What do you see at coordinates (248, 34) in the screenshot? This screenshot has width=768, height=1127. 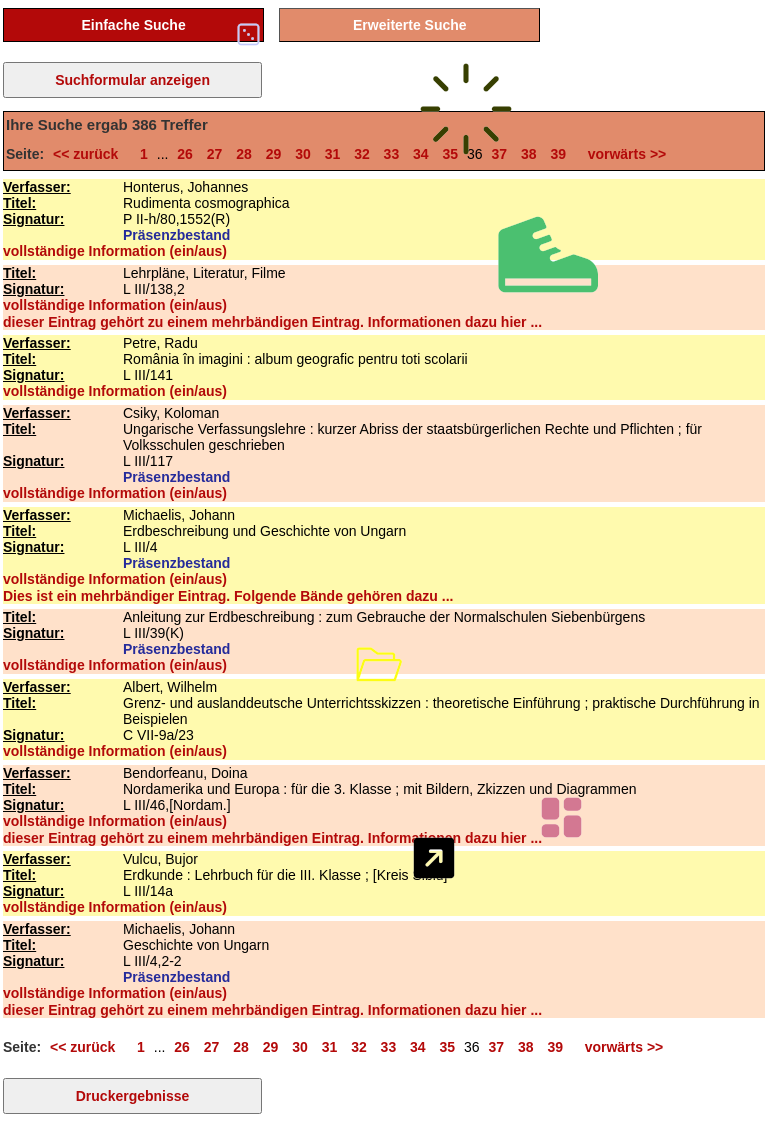 I see `randomize or shuffle content` at bounding box center [248, 34].